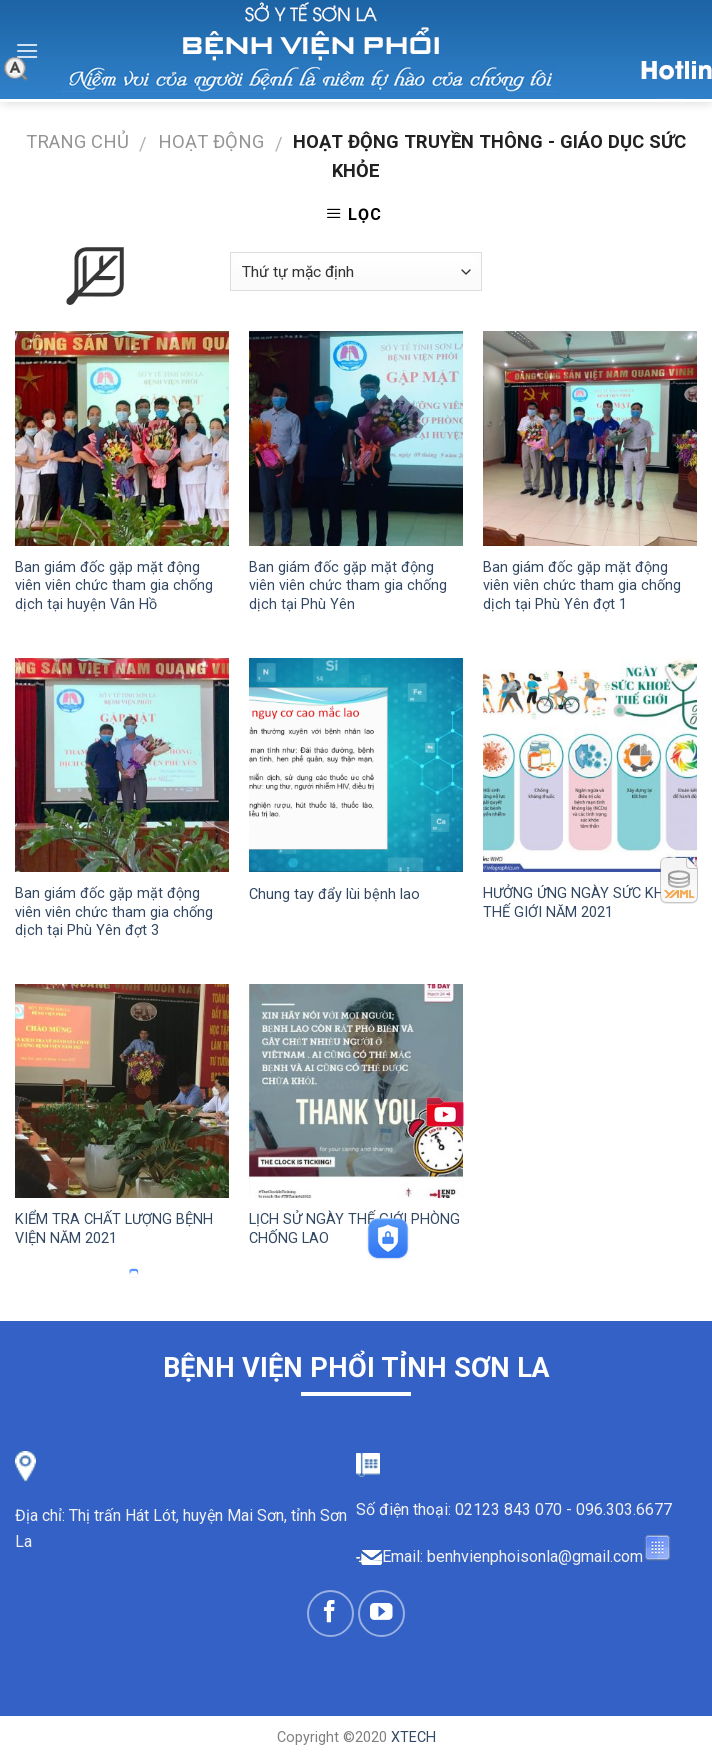 The height and width of the screenshot is (1764, 712). I want to click on a yaml configuration file, so click(679, 880).